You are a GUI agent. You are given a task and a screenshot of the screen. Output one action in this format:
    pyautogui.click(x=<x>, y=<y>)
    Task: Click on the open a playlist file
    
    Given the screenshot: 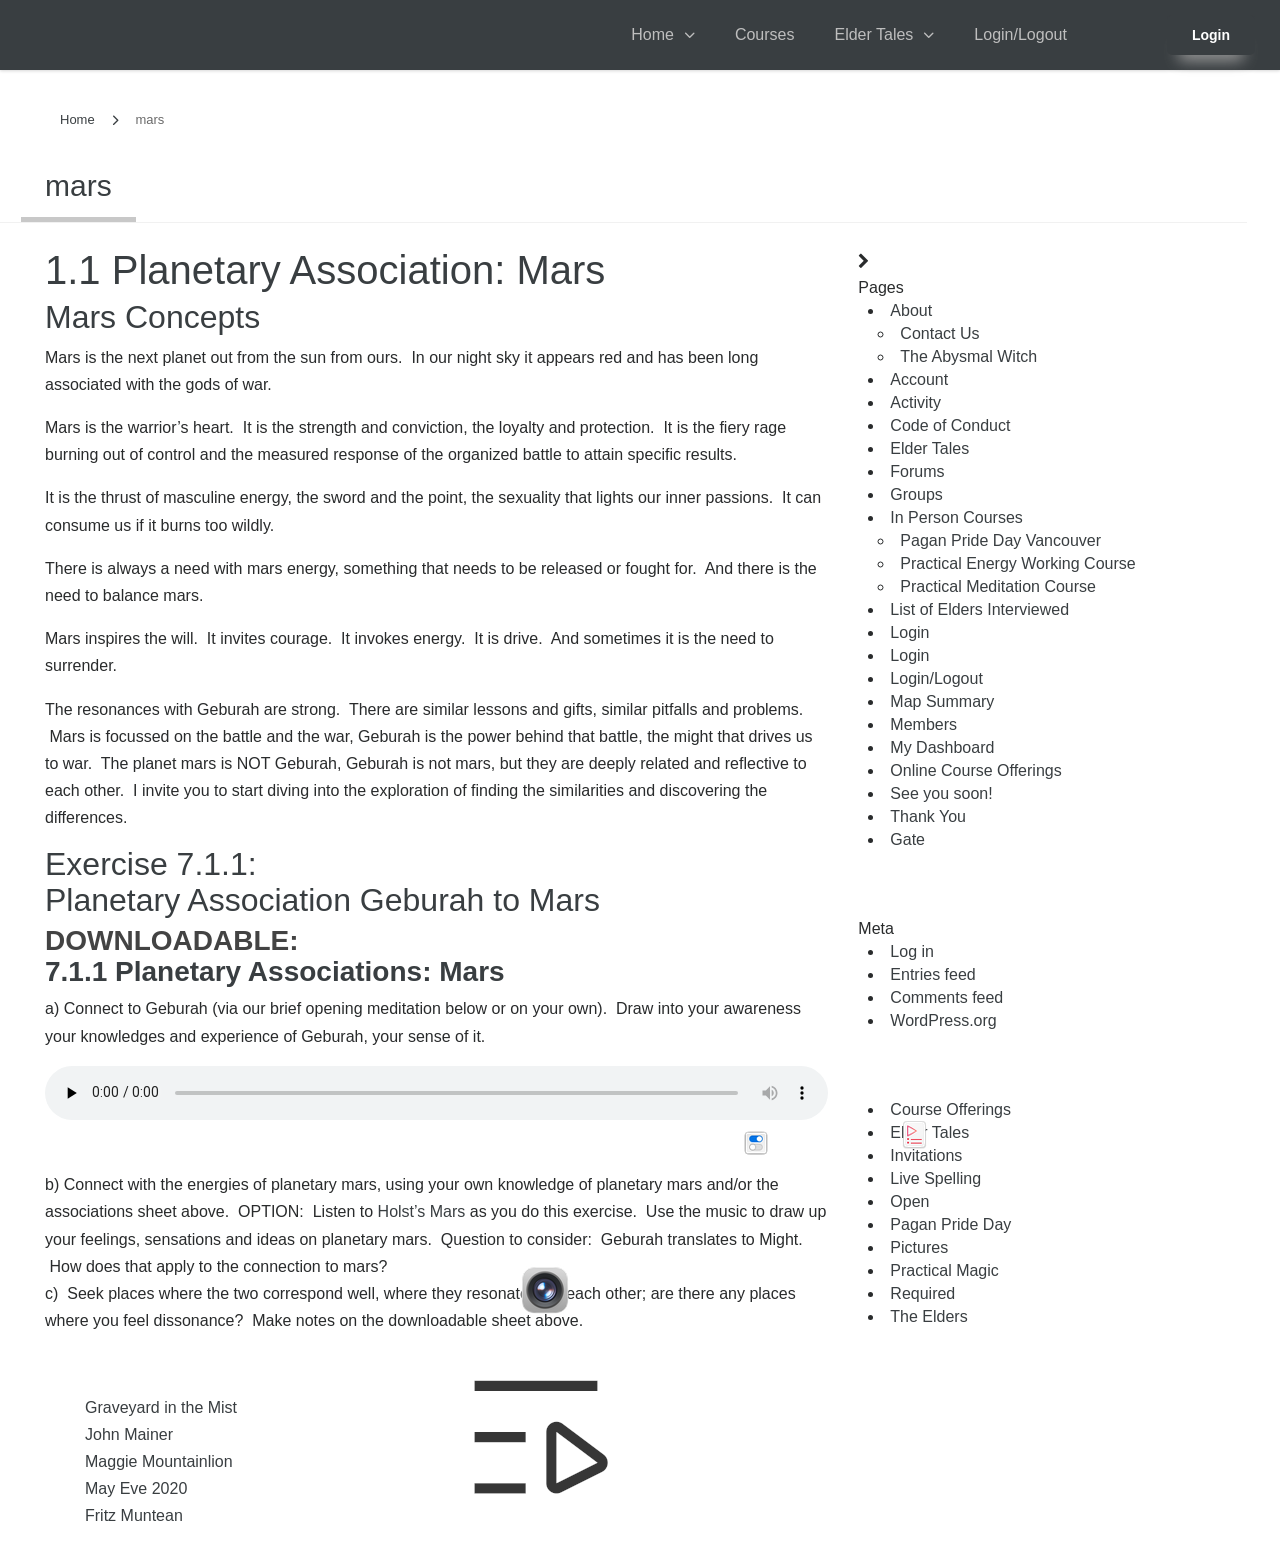 What is the action you would take?
    pyautogui.click(x=914, y=1134)
    